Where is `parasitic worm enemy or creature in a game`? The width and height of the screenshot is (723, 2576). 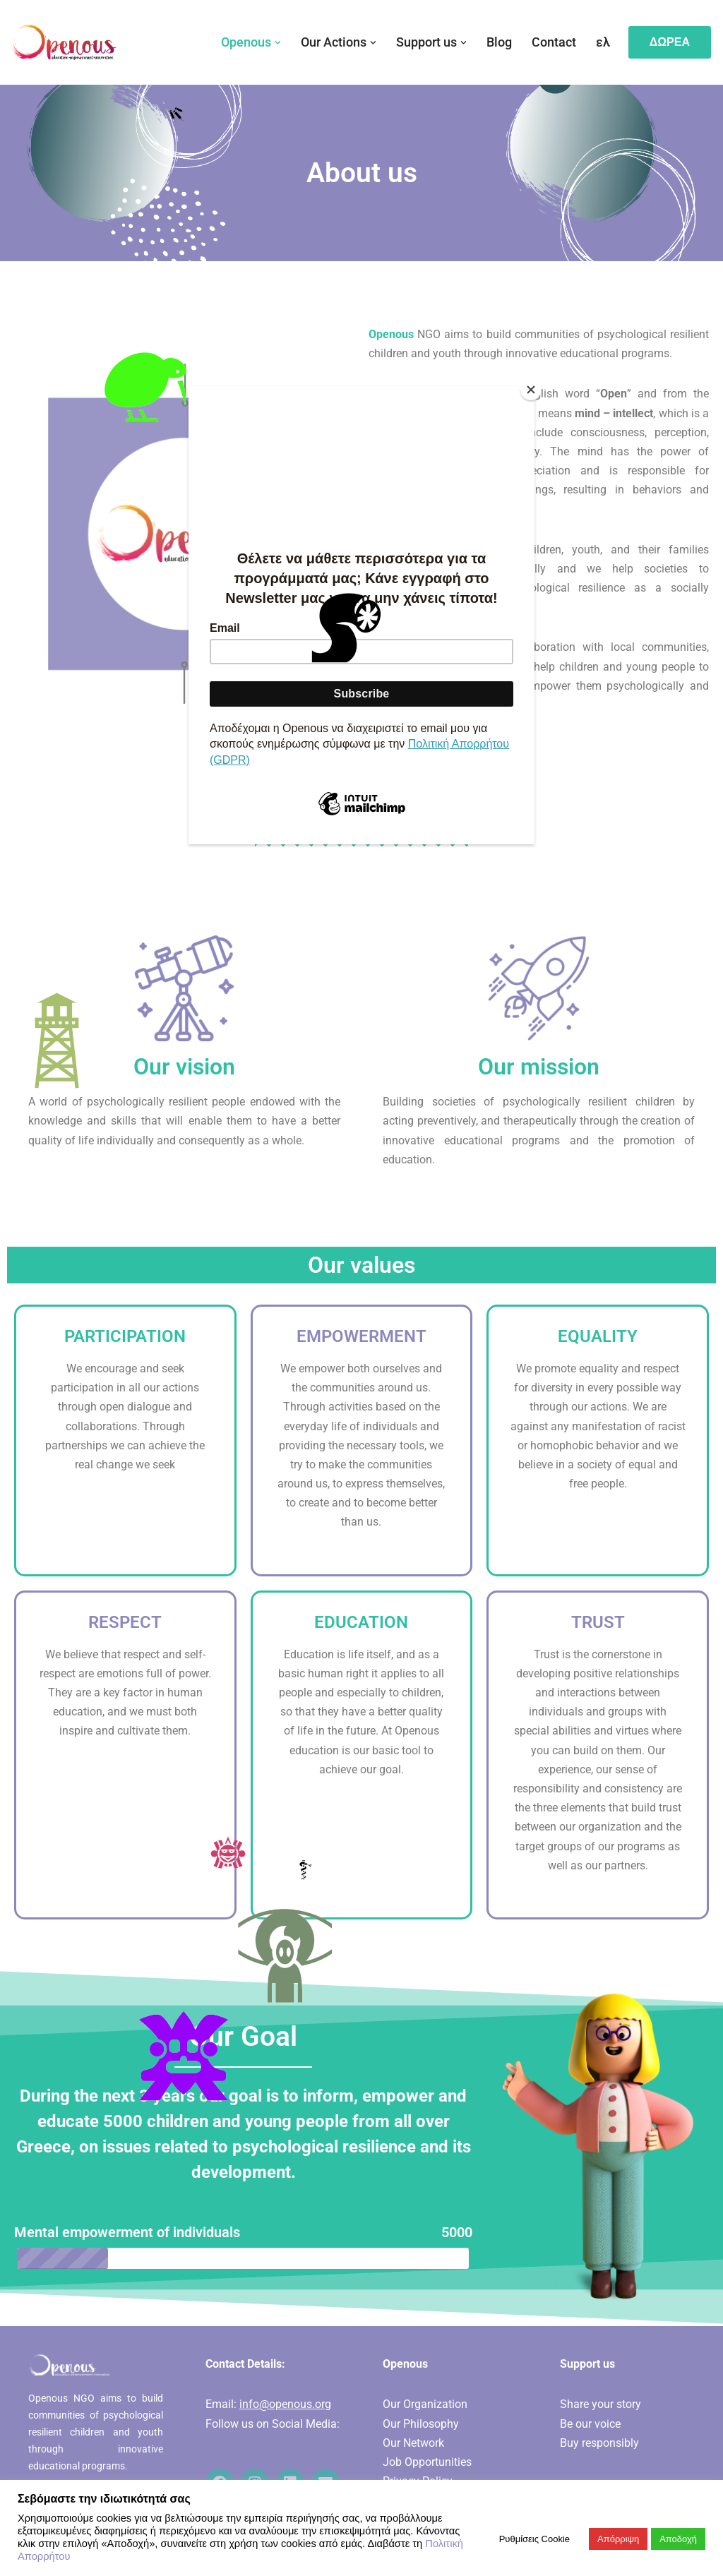
parasitic worm enemy or creature in a game is located at coordinates (346, 628).